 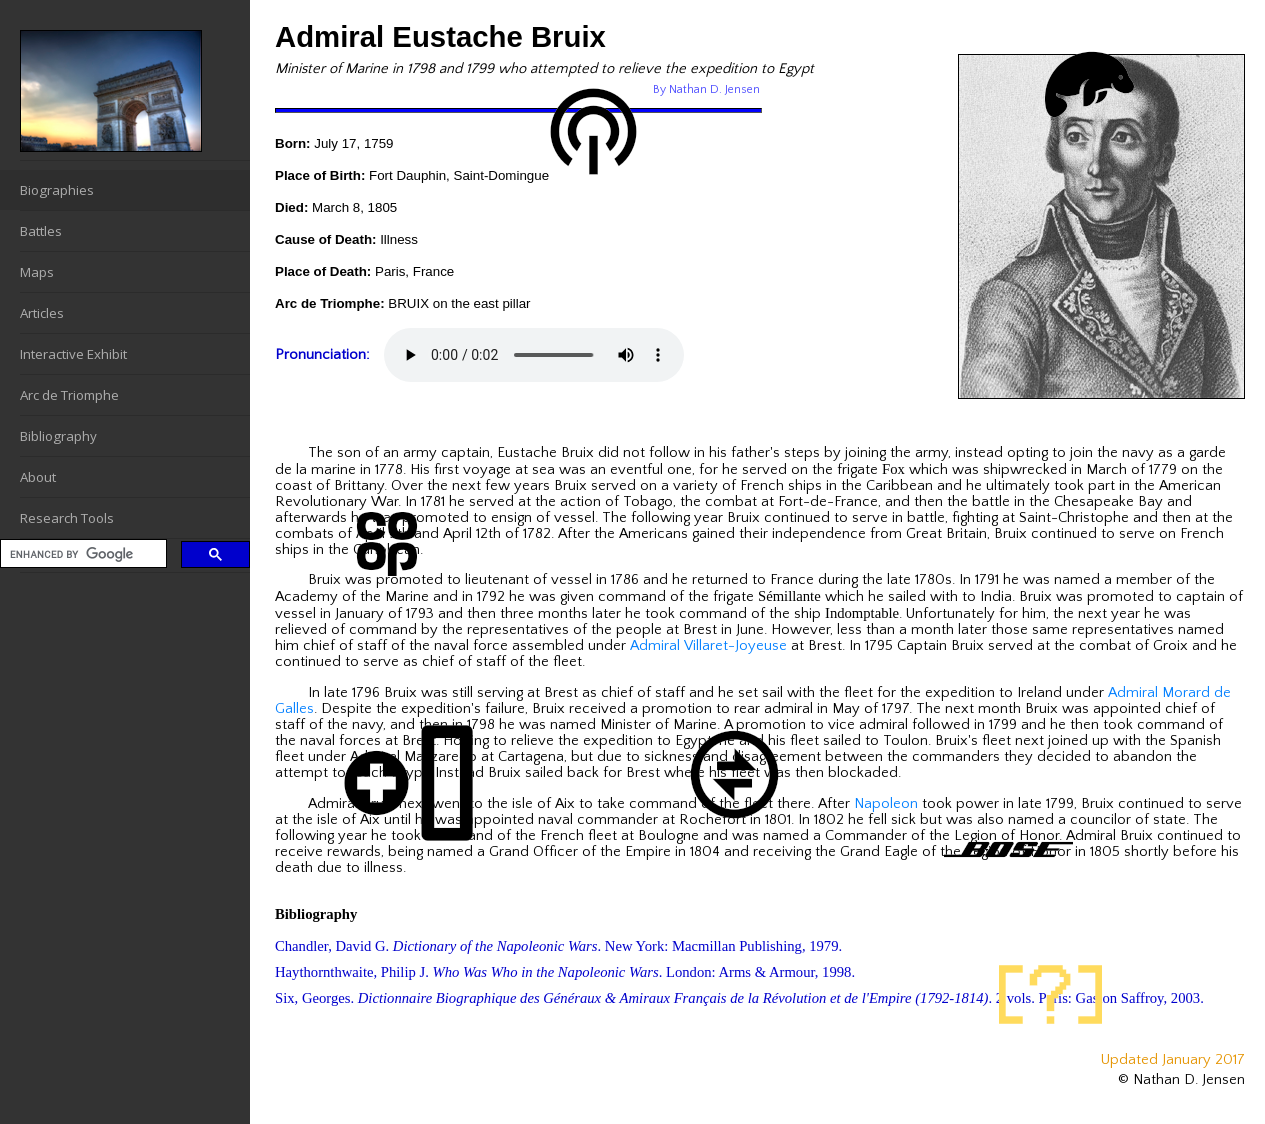 What do you see at coordinates (1050, 994) in the screenshot?
I see `visit the Philadelphia Inquirer website` at bounding box center [1050, 994].